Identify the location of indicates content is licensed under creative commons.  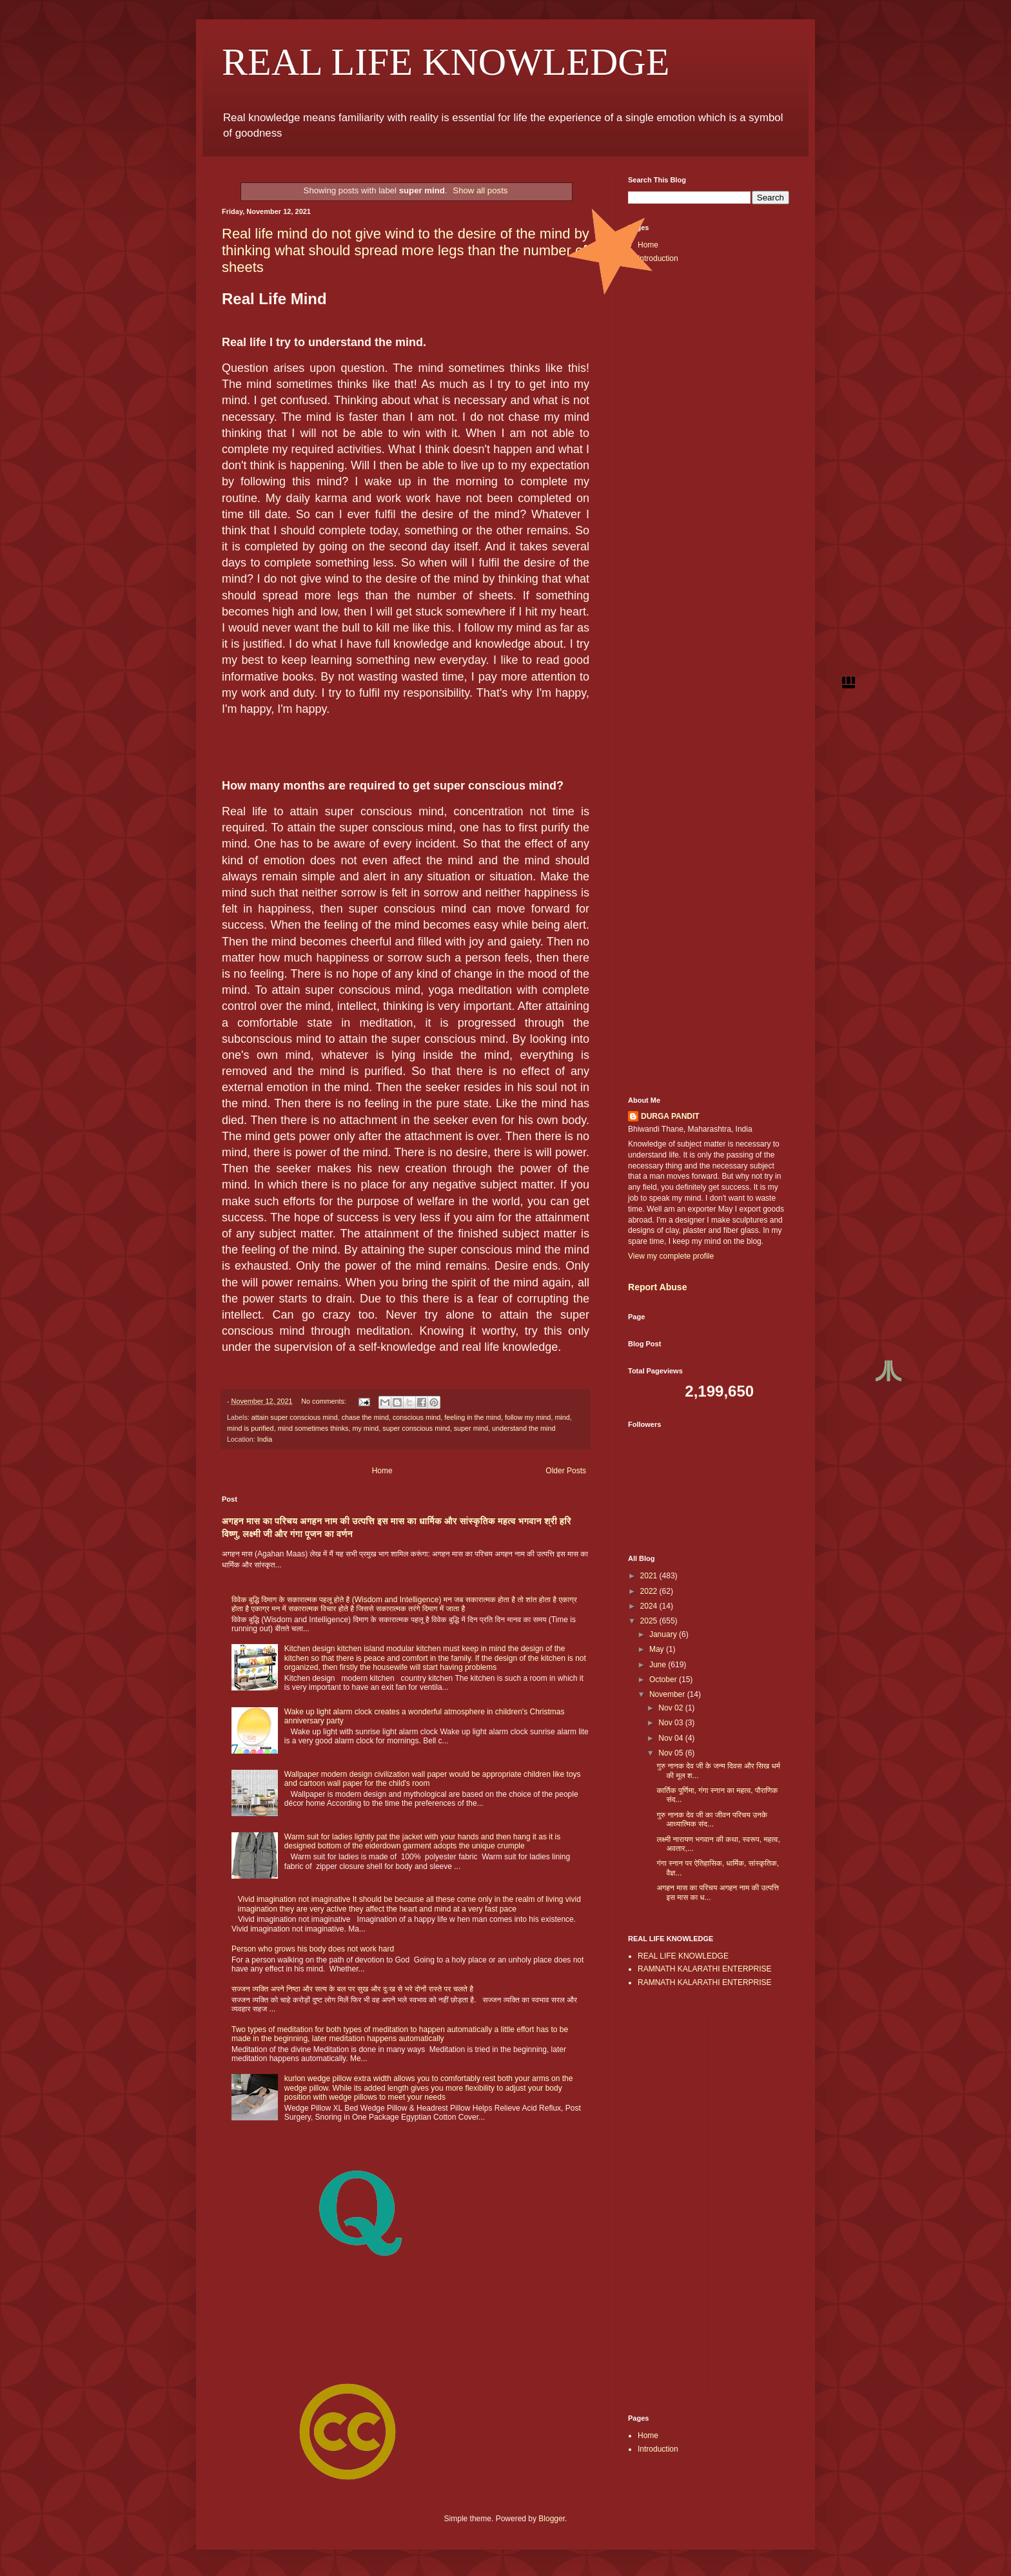
(348, 2432).